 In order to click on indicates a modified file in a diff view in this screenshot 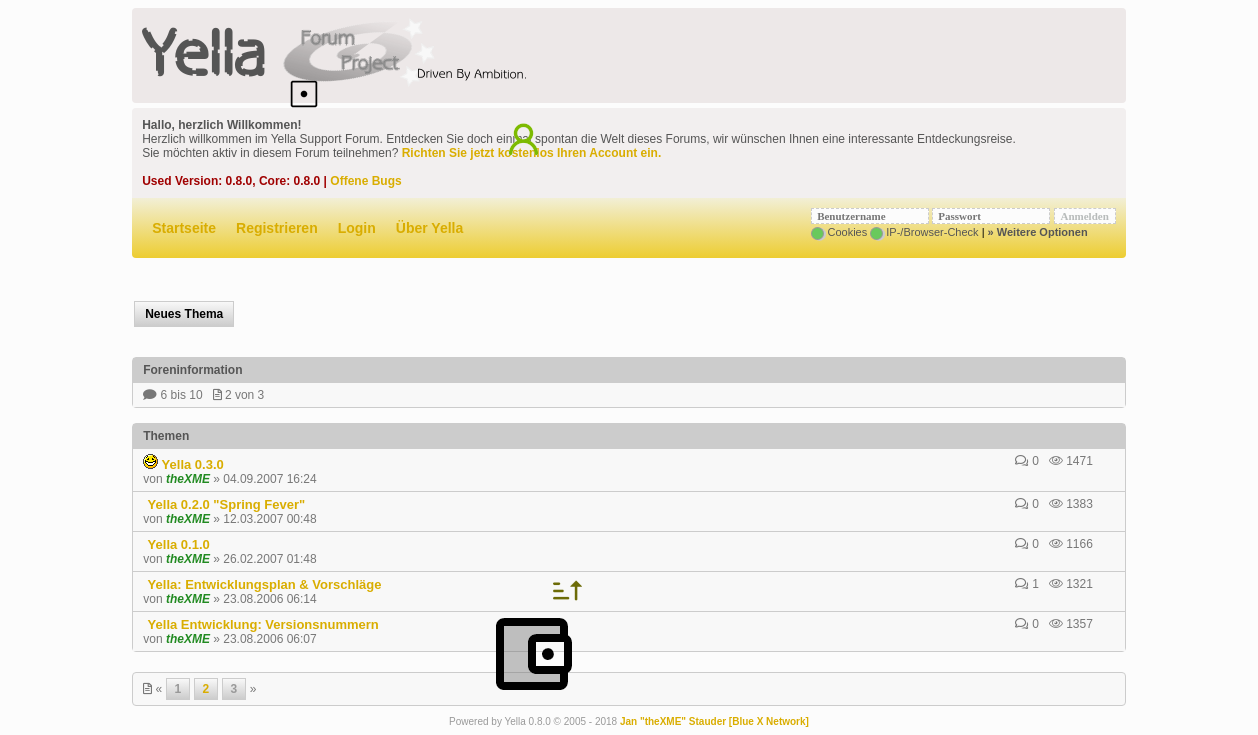, I will do `click(304, 94)`.